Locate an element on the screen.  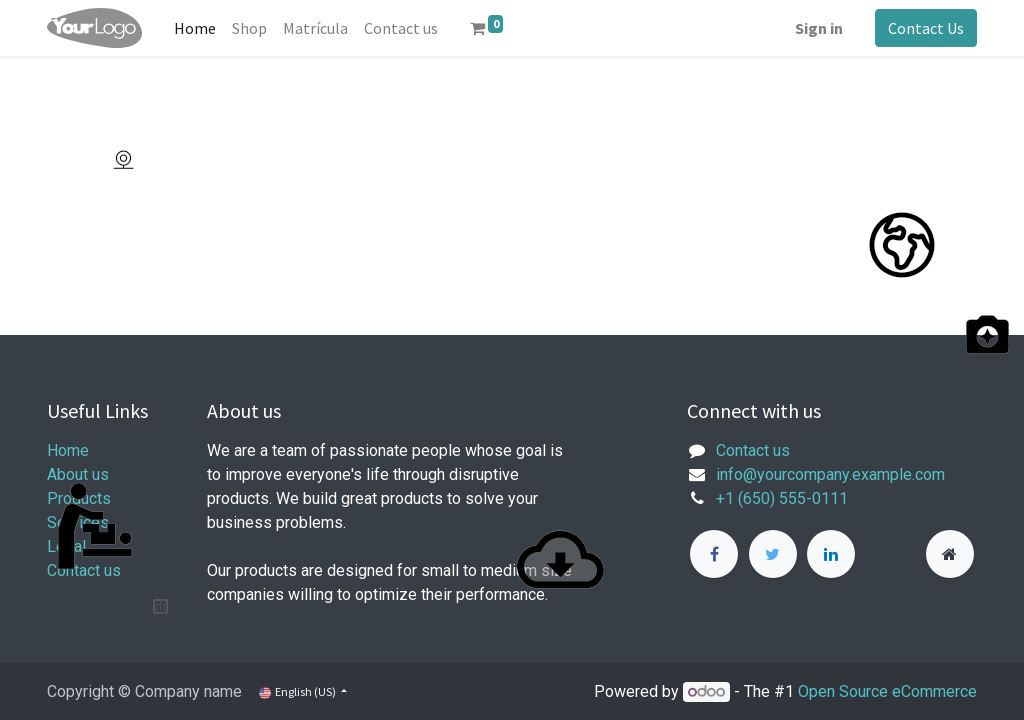
access webcam or camera settings is located at coordinates (123, 160).